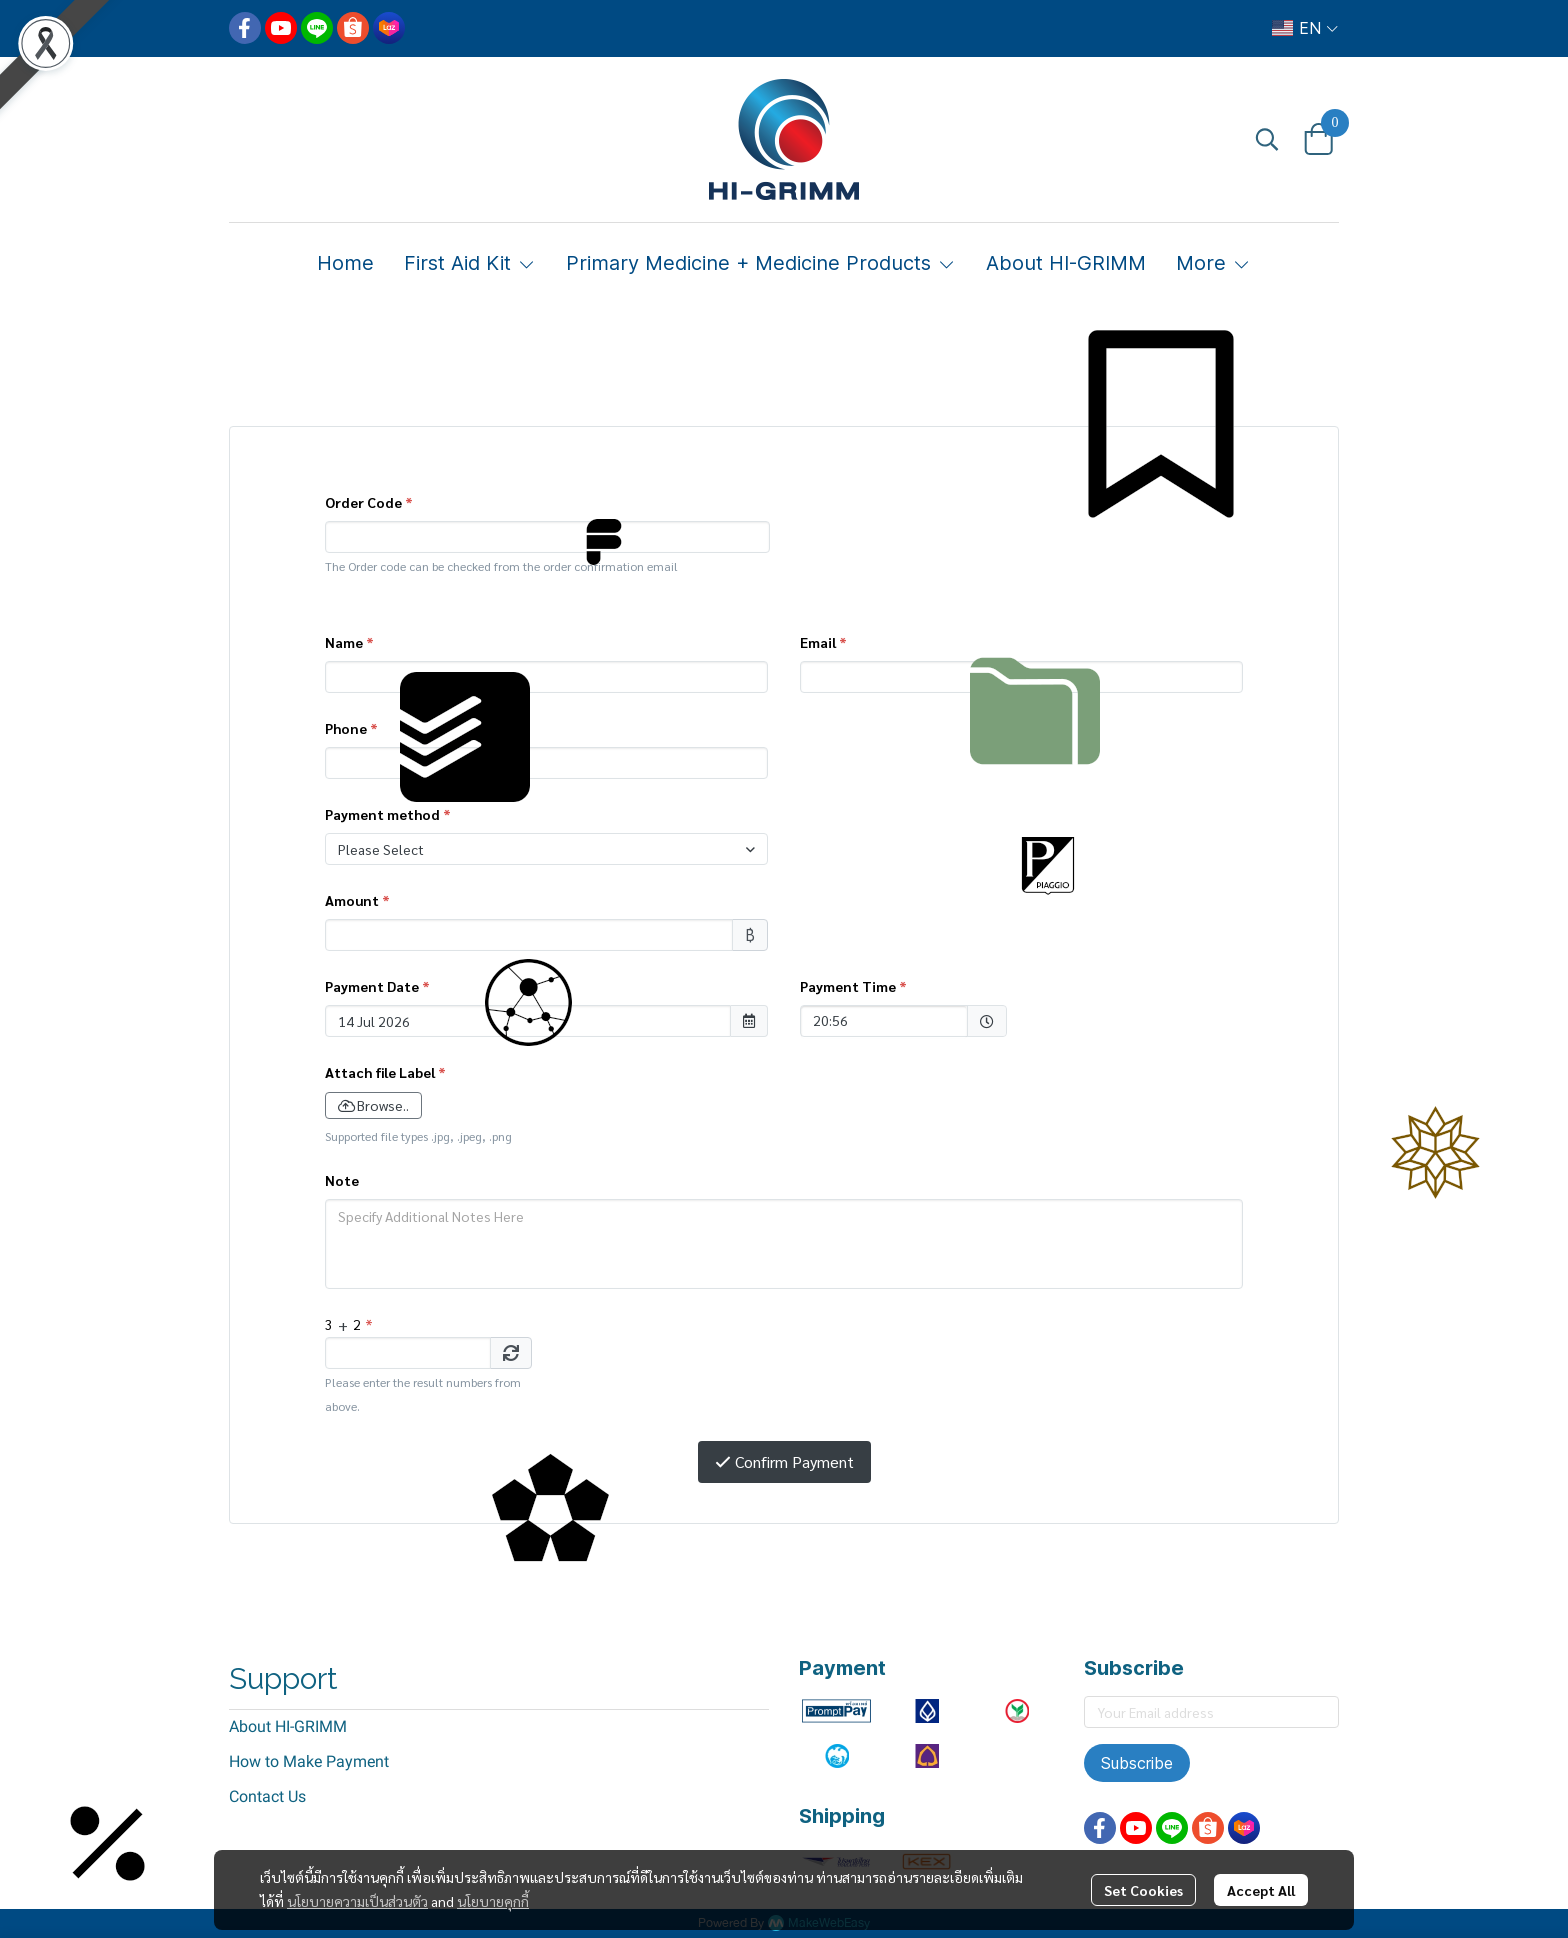  Describe the element at coordinates (465, 737) in the screenshot. I see `open Todoist app` at that location.